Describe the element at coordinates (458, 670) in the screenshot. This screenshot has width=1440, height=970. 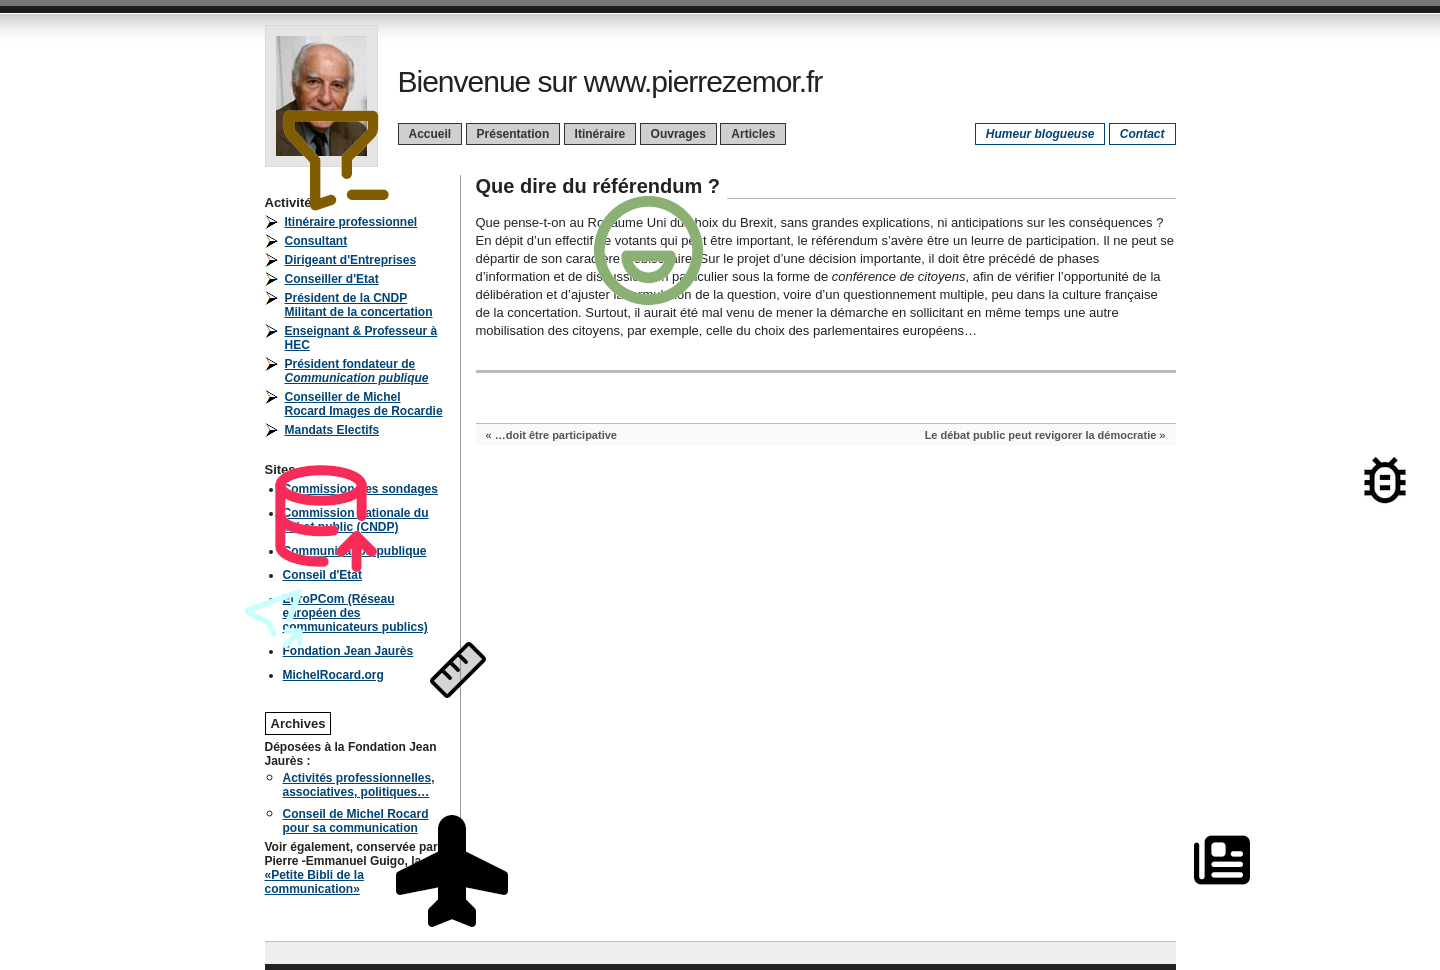
I see `access measurement tools` at that location.